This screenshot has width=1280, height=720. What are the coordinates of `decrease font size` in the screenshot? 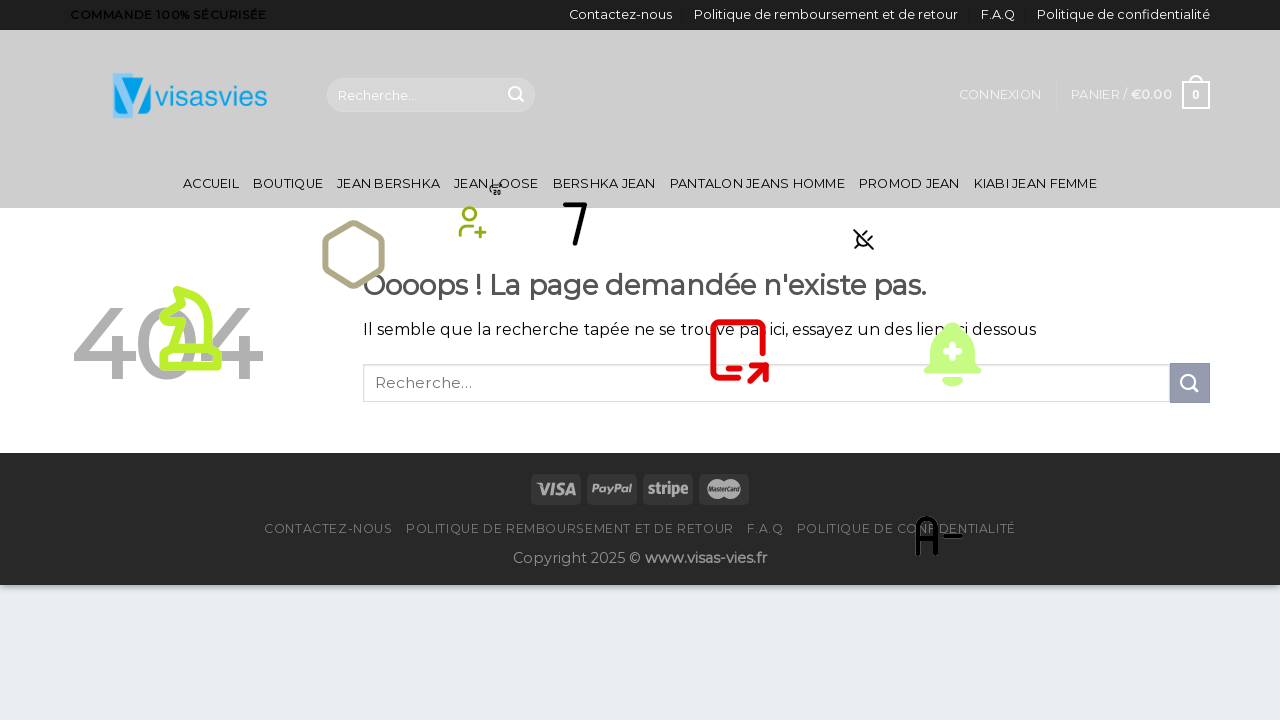 It's located at (938, 536).